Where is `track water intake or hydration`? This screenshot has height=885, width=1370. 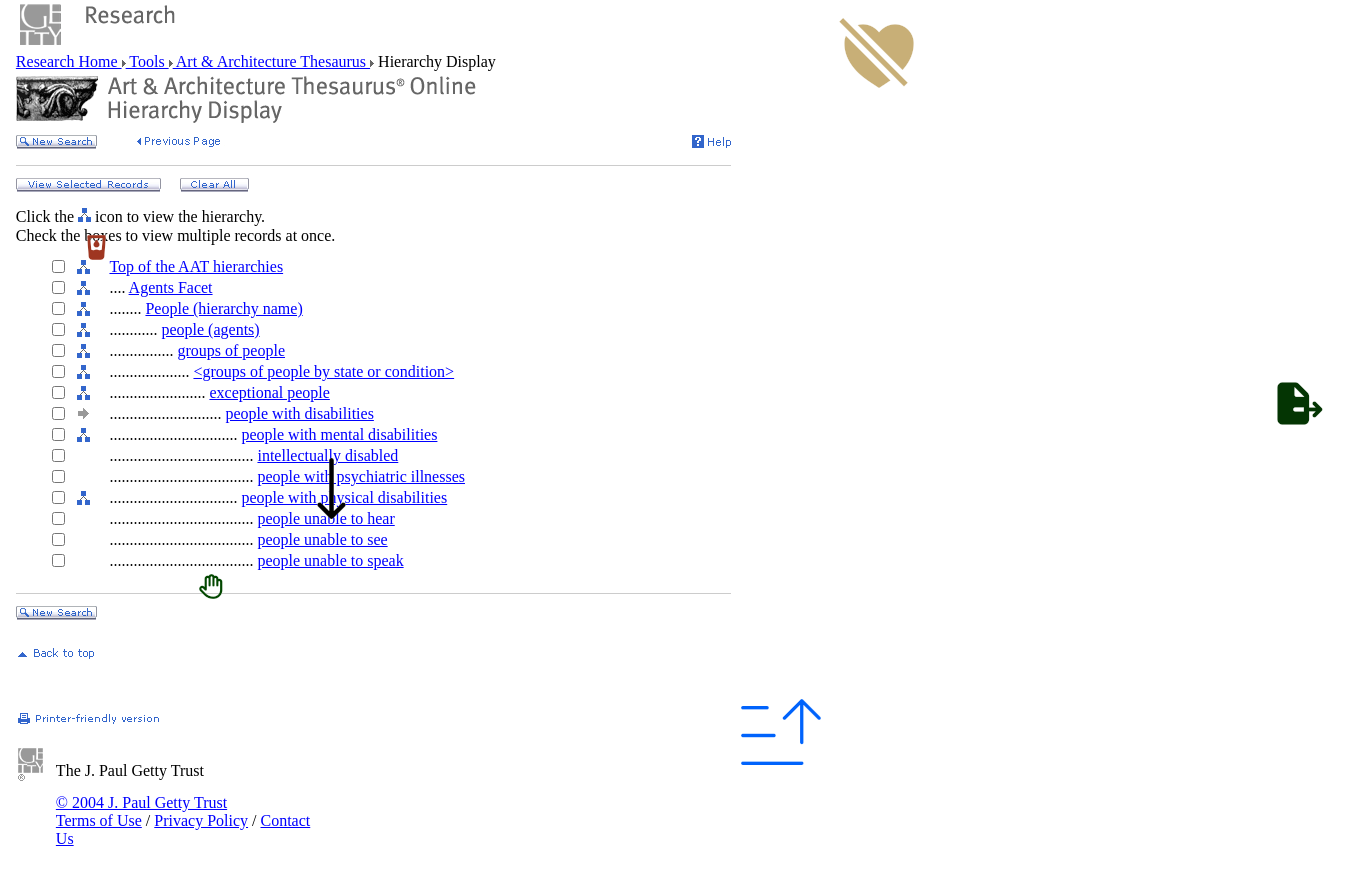
track water intake or hydration is located at coordinates (96, 247).